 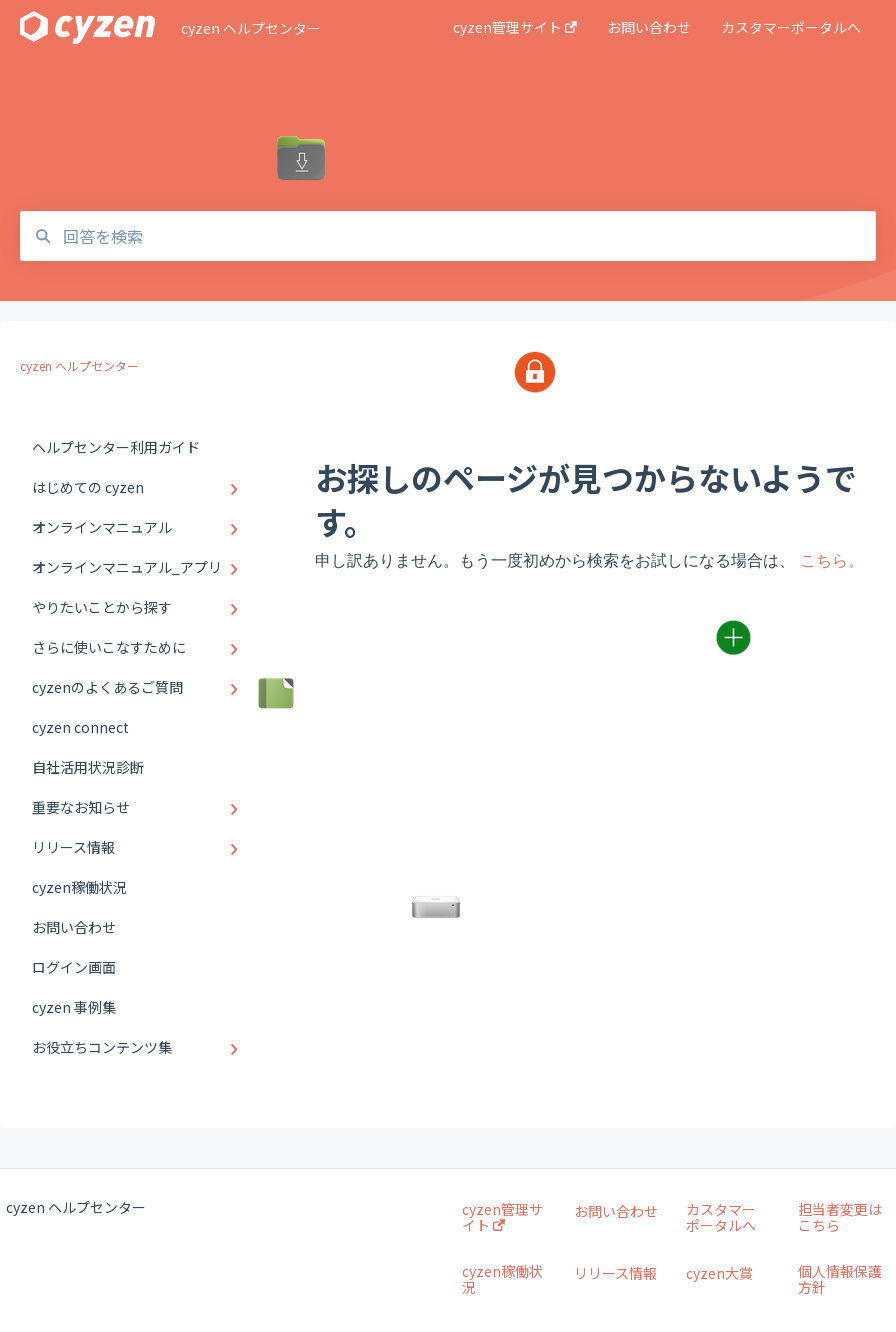 What do you see at coordinates (301, 158) in the screenshot?
I see `open your downloads folder` at bounding box center [301, 158].